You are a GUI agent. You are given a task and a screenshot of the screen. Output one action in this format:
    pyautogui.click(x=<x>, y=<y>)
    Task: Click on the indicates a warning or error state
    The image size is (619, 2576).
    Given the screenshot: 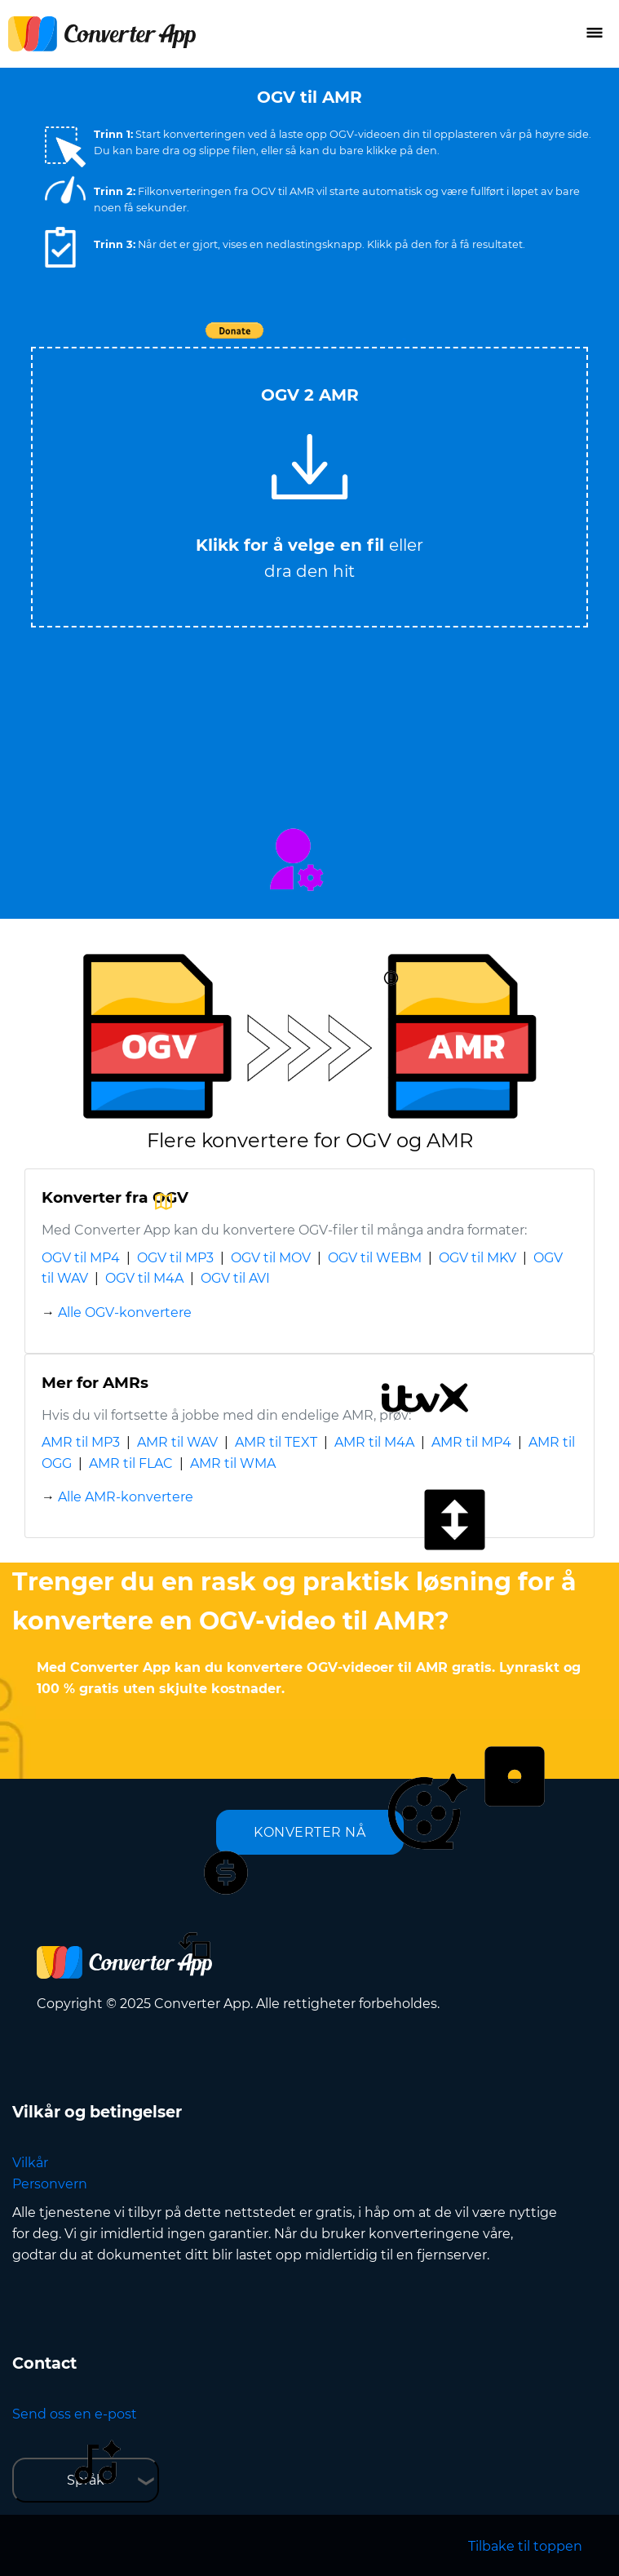 What is the action you would take?
    pyautogui.click(x=391, y=978)
    